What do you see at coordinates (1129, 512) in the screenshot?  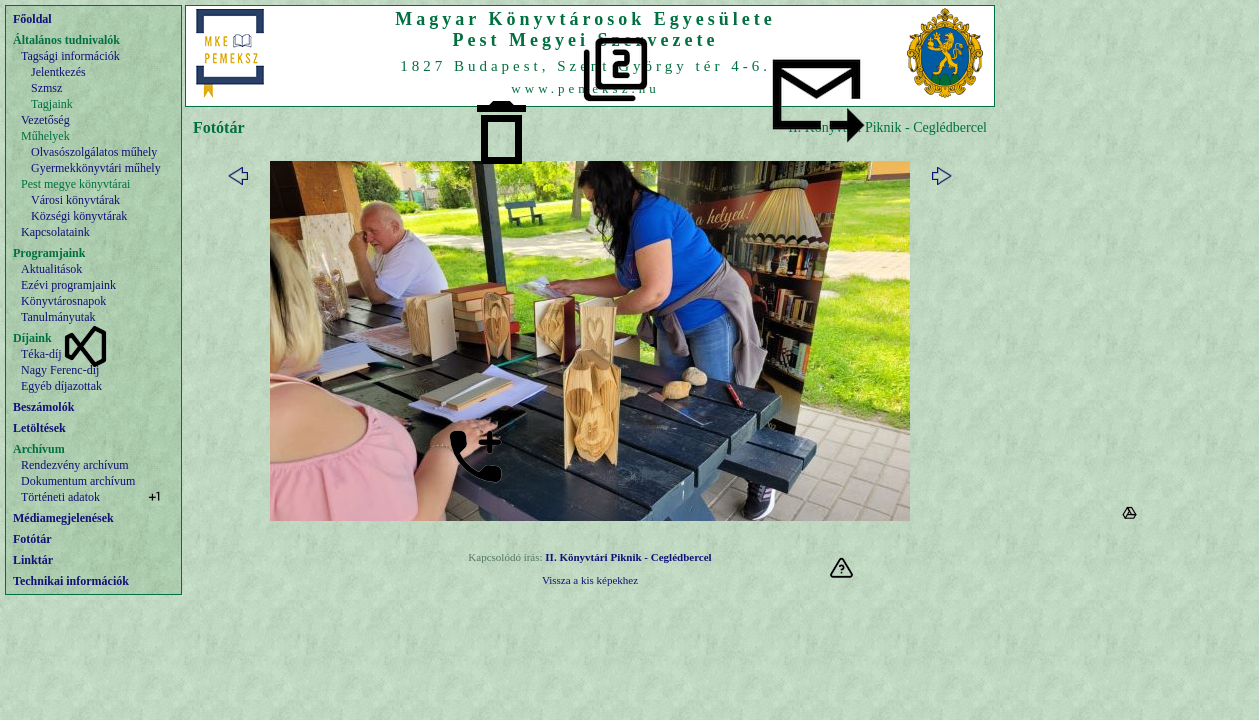 I see `open Google Drive` at bounding box center [1129, 512].